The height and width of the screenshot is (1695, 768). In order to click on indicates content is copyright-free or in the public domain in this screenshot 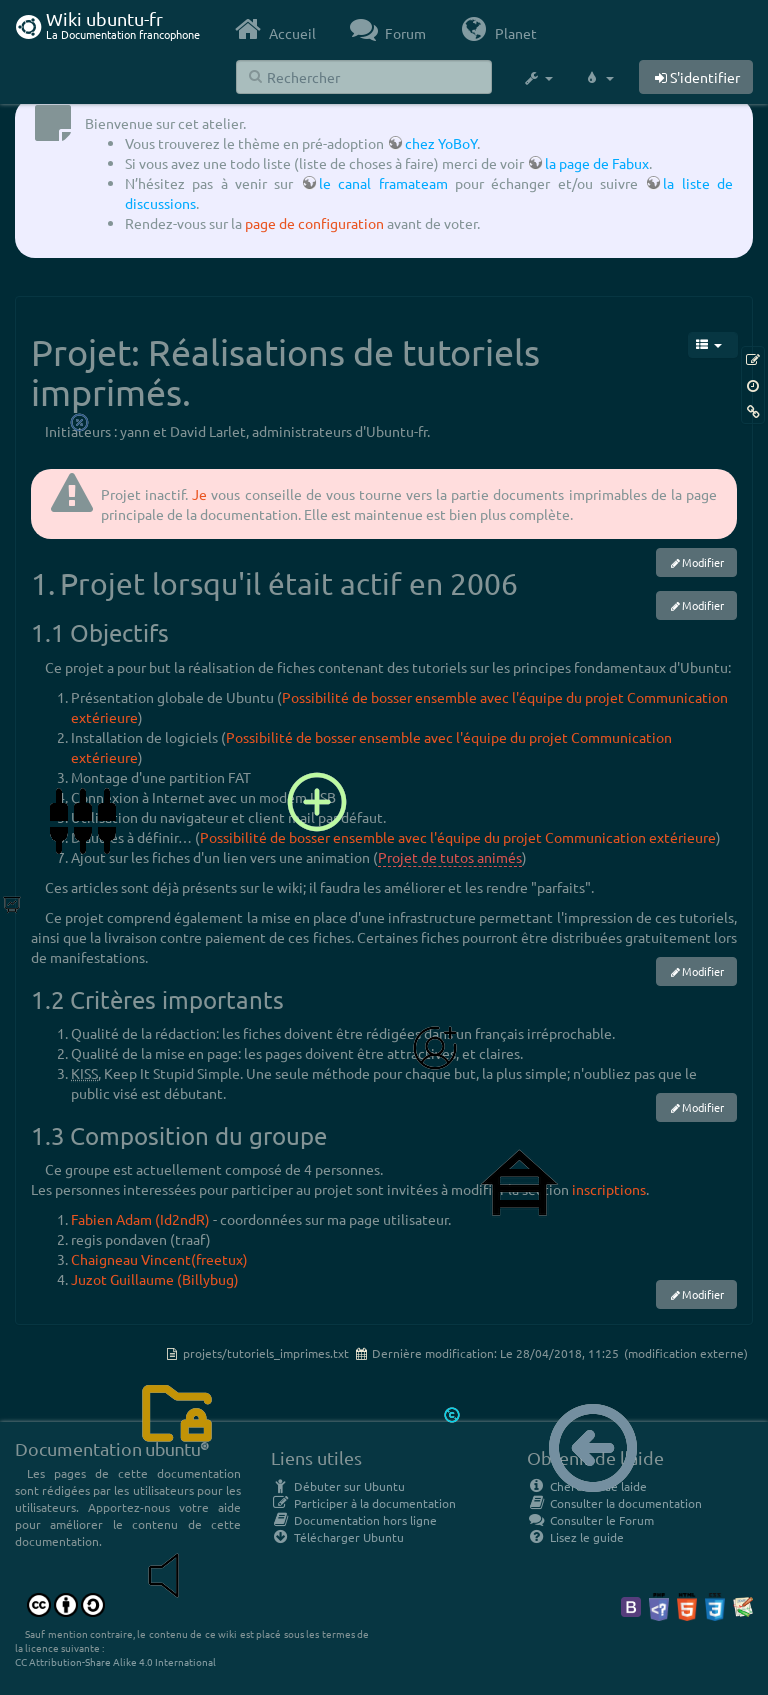, I will do `click(452, 1415)`.